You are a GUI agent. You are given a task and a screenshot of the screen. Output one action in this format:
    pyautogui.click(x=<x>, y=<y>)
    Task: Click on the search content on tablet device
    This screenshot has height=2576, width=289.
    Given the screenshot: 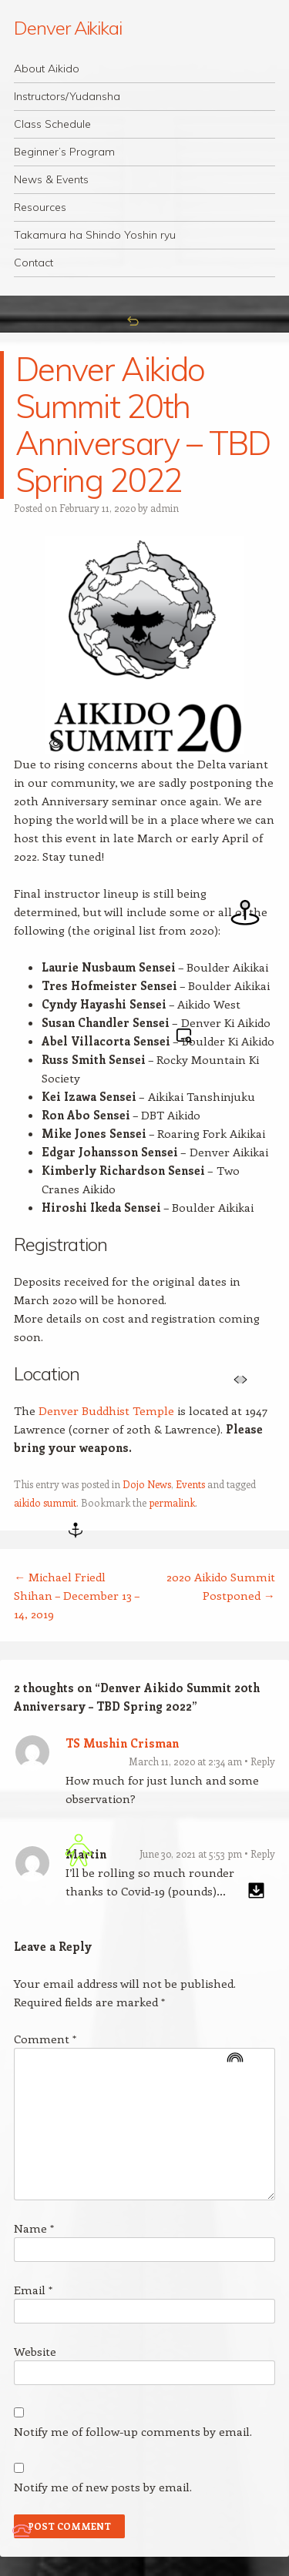 What is the action you would take?
    pyautogui.click(x=183, y=1035)
    